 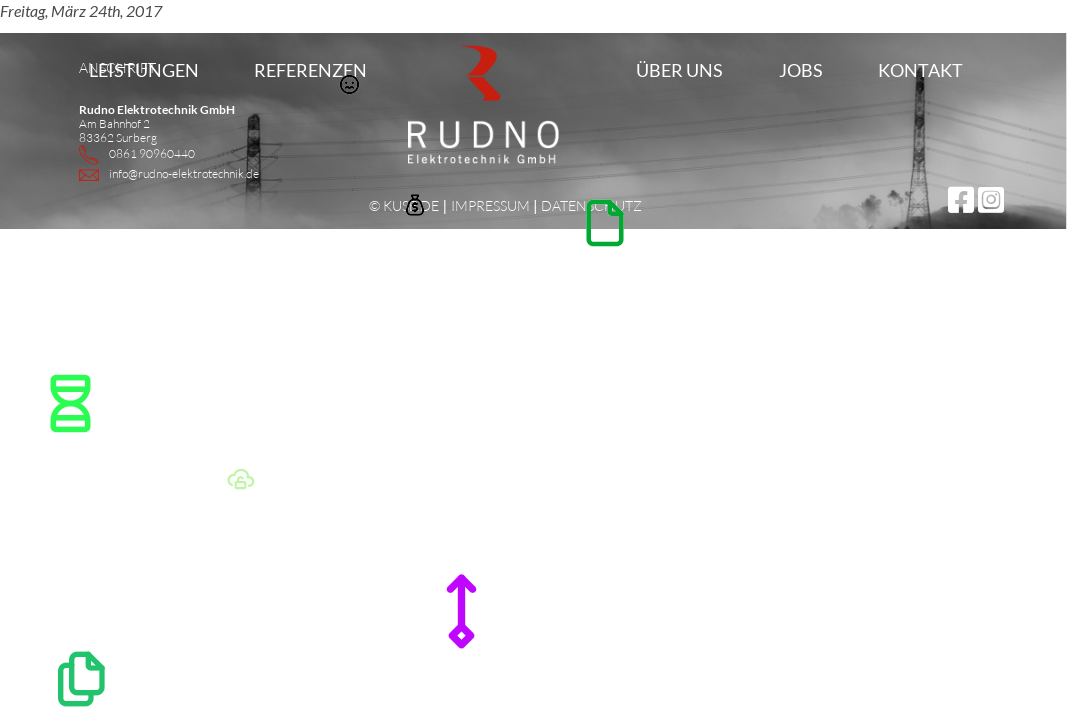 What do you see at coordinates (349, 84) in the screenshot?
I see `indicates anxious or nervous status` at bounding box center [349, 84].